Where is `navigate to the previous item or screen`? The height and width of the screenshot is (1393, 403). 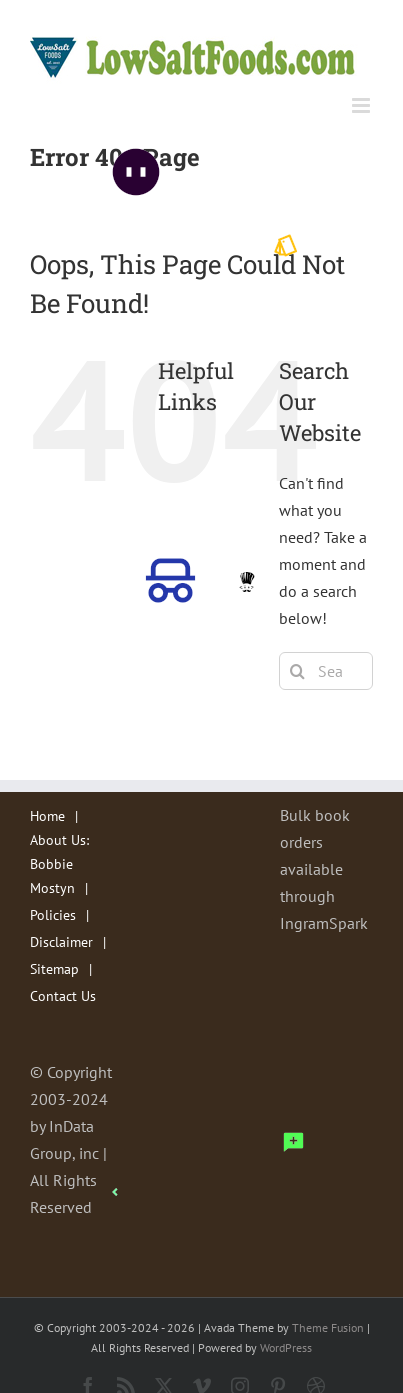 navigate to the previous item or screen is located at coordinates (115, 1192).